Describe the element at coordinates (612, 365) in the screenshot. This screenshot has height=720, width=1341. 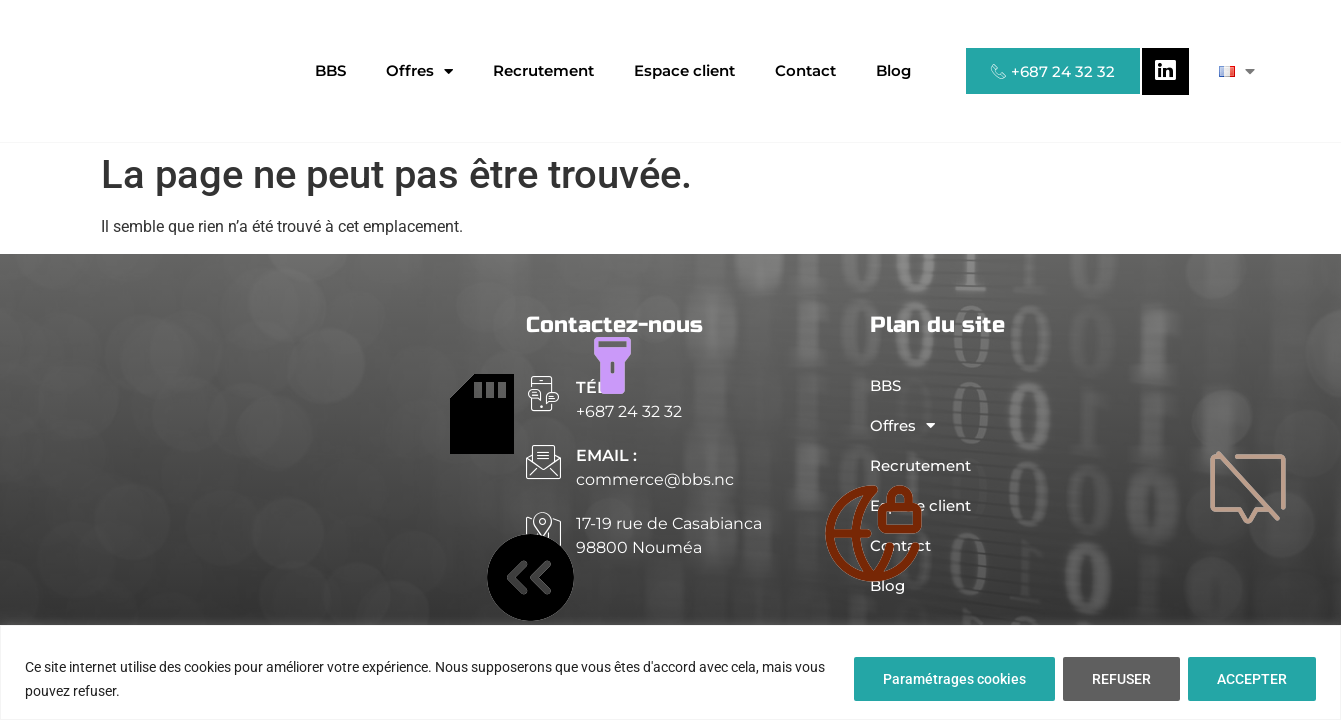
I see `toggle flashlight on/off` at that location.